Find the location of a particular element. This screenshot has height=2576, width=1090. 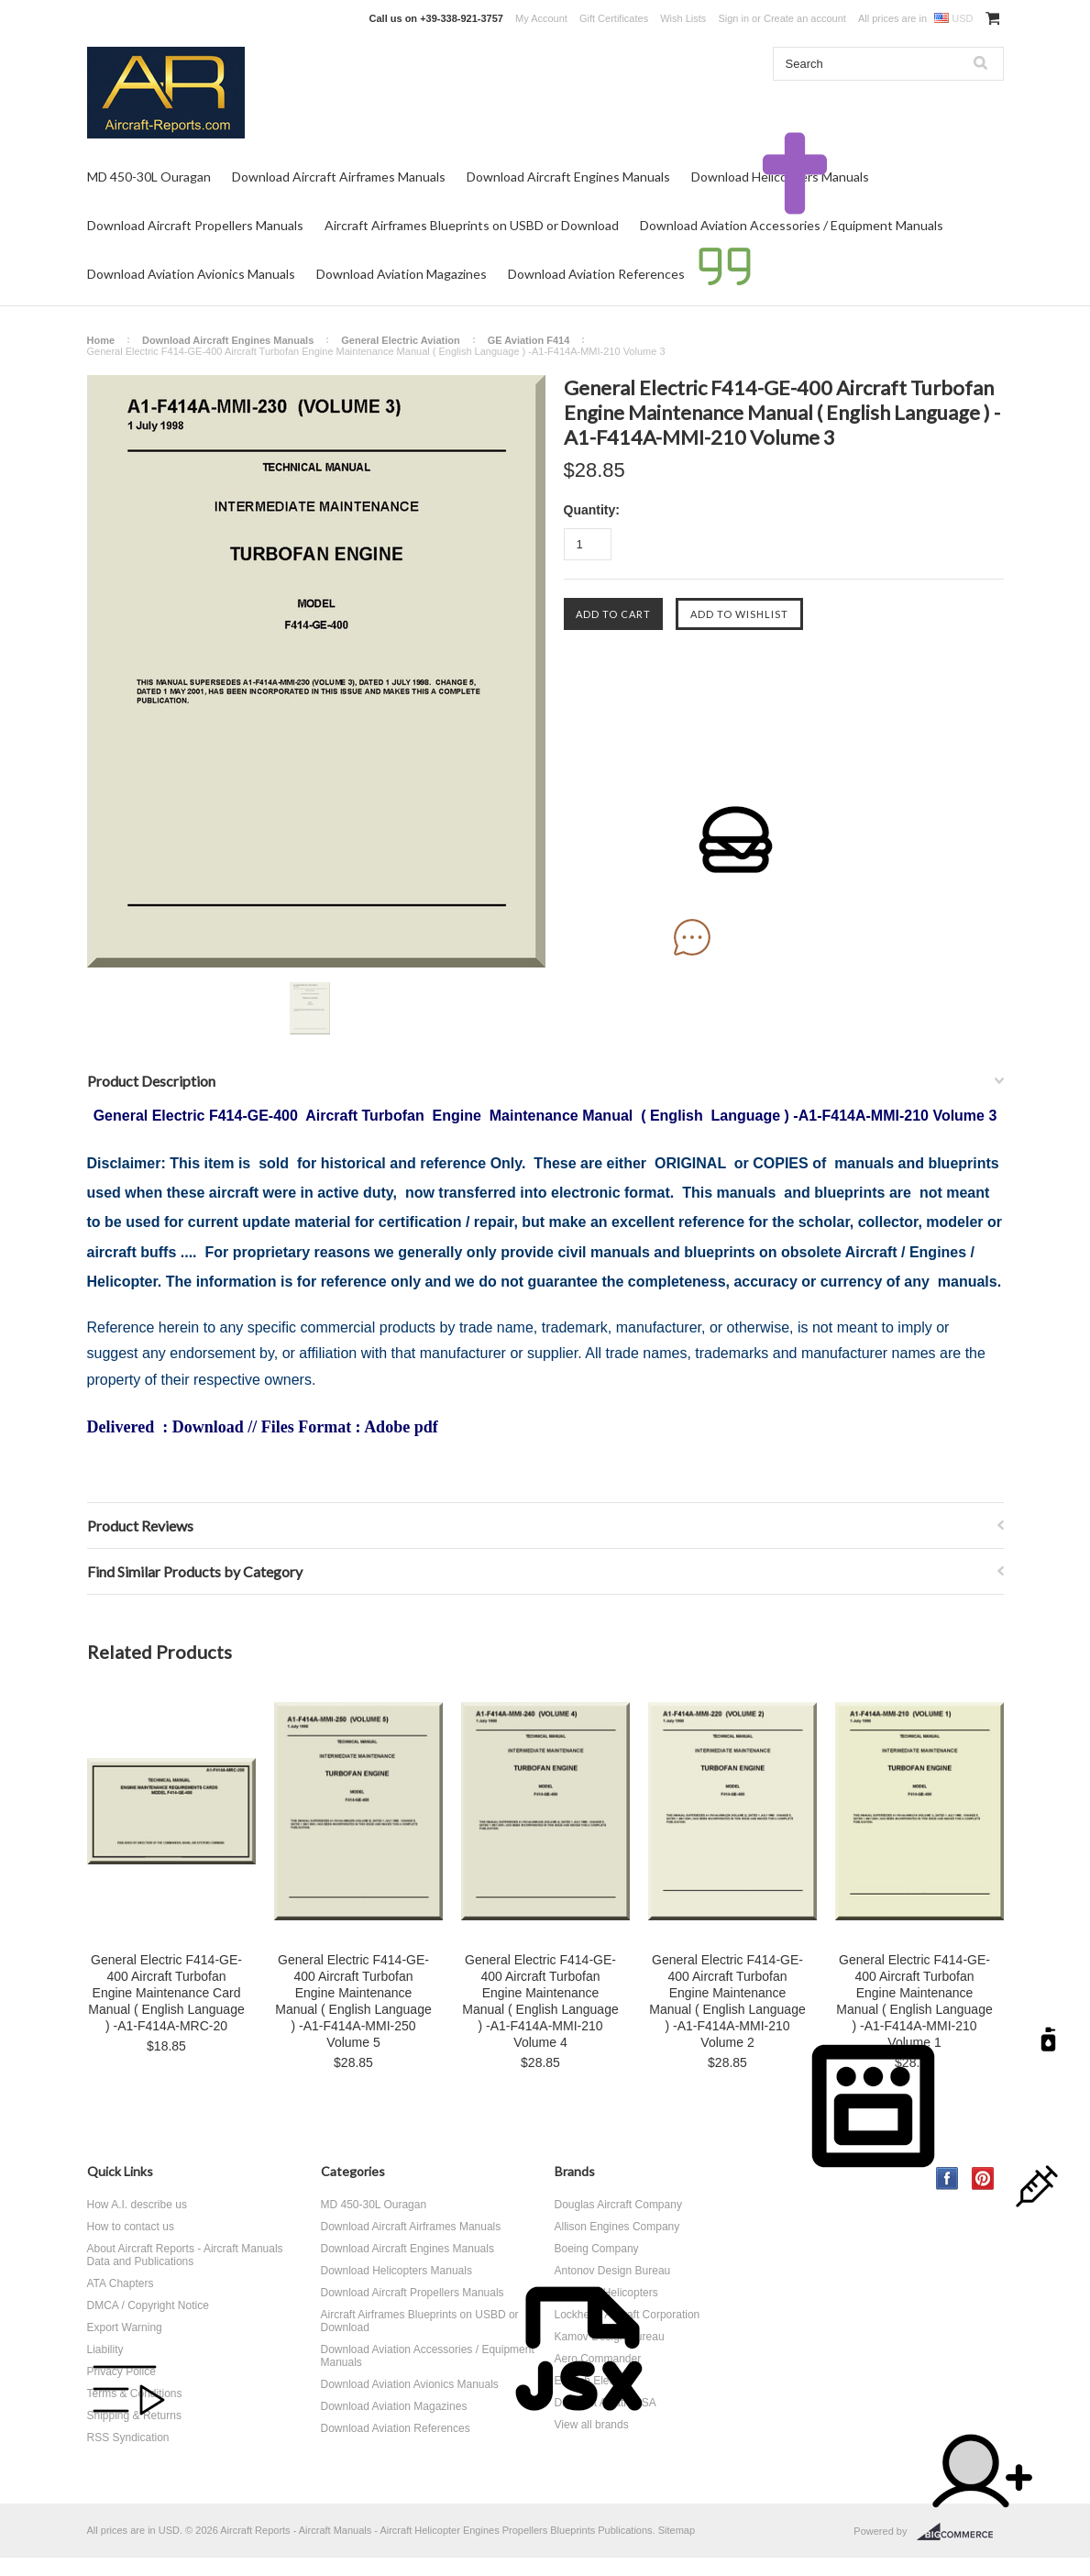

religious or faith-related content is located at coordinates (795, 173).